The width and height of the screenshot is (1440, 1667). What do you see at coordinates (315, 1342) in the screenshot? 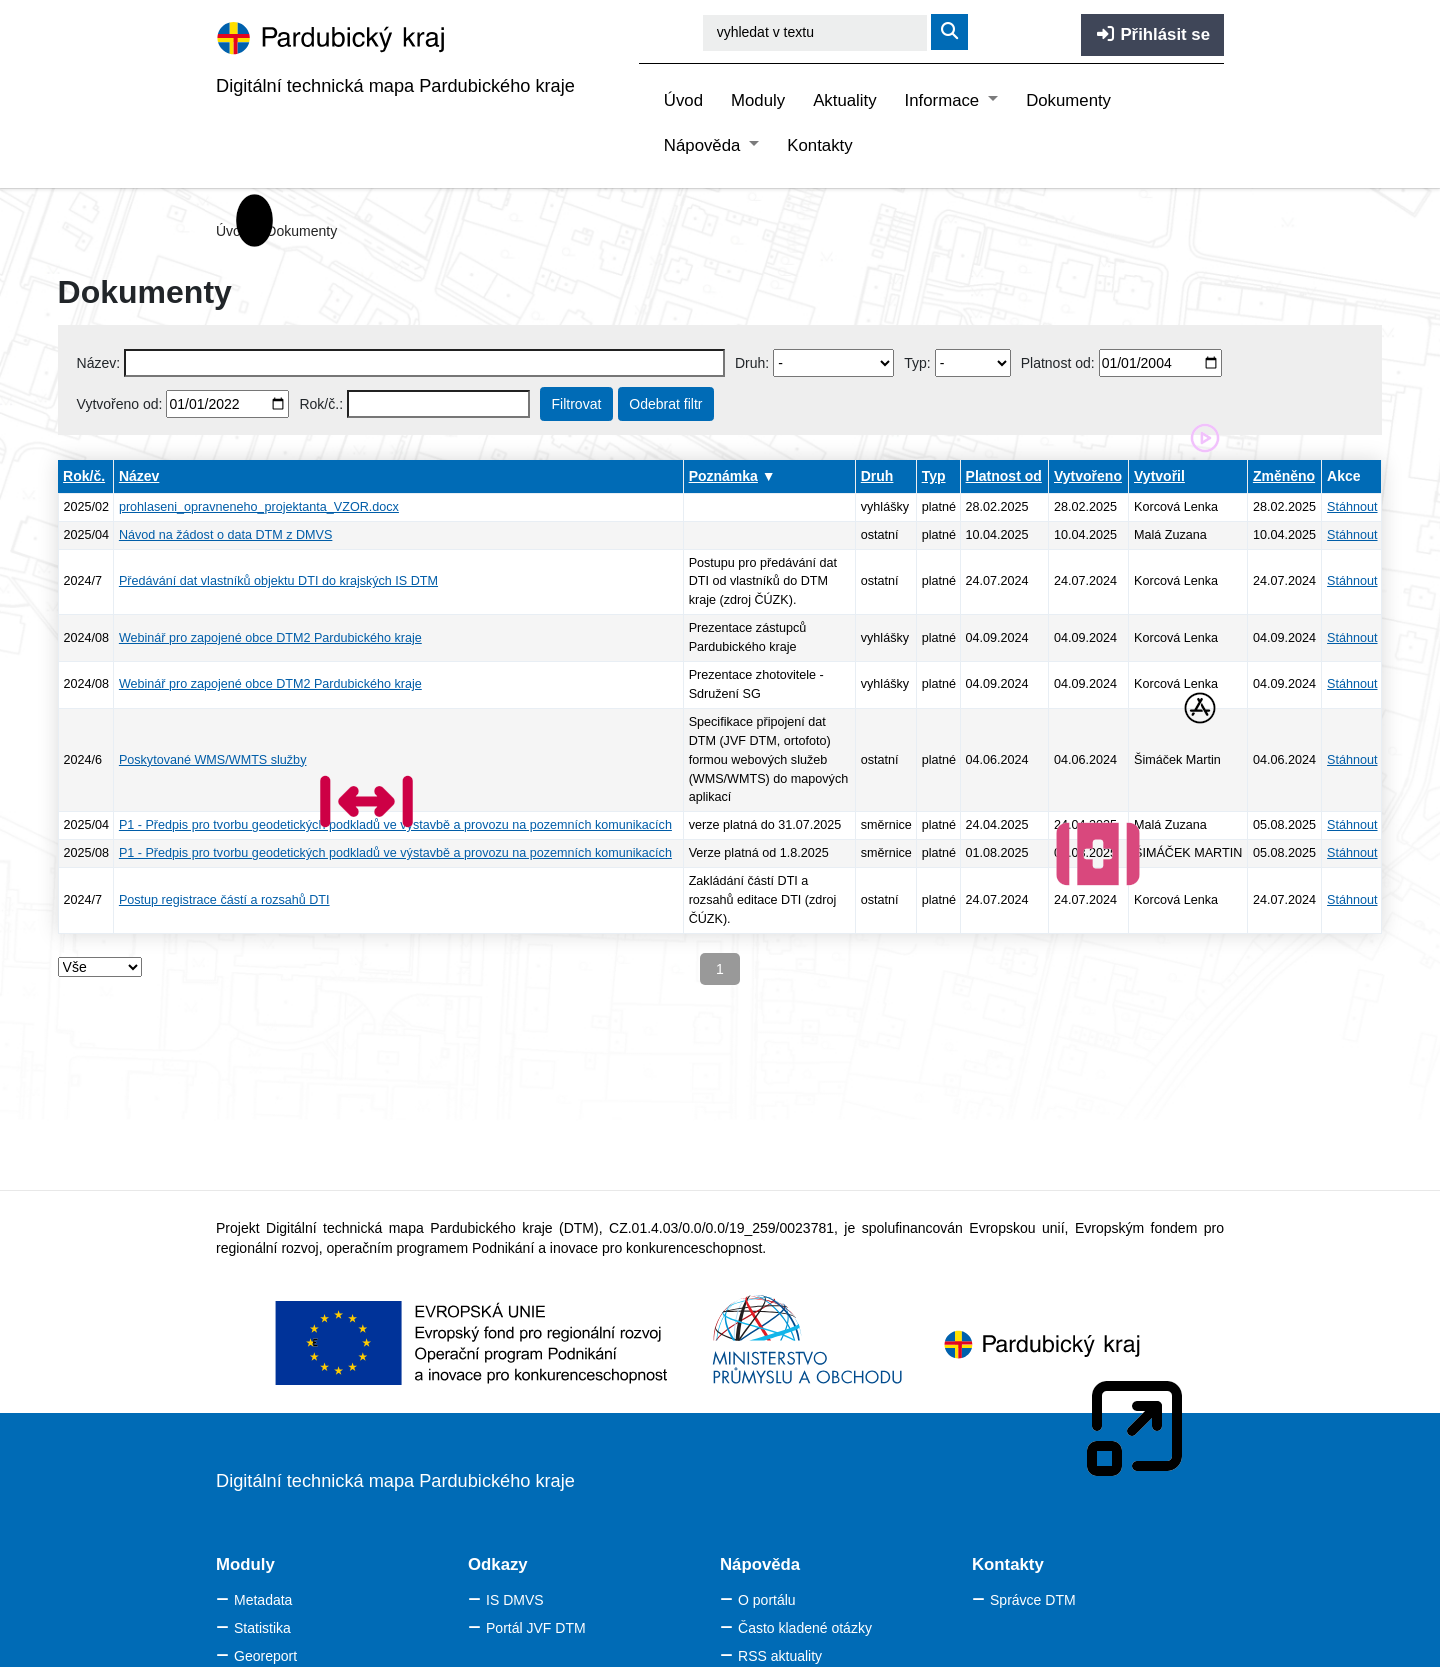
I see `indicates edge network connectivity status` at bounding box center [315, 1342].